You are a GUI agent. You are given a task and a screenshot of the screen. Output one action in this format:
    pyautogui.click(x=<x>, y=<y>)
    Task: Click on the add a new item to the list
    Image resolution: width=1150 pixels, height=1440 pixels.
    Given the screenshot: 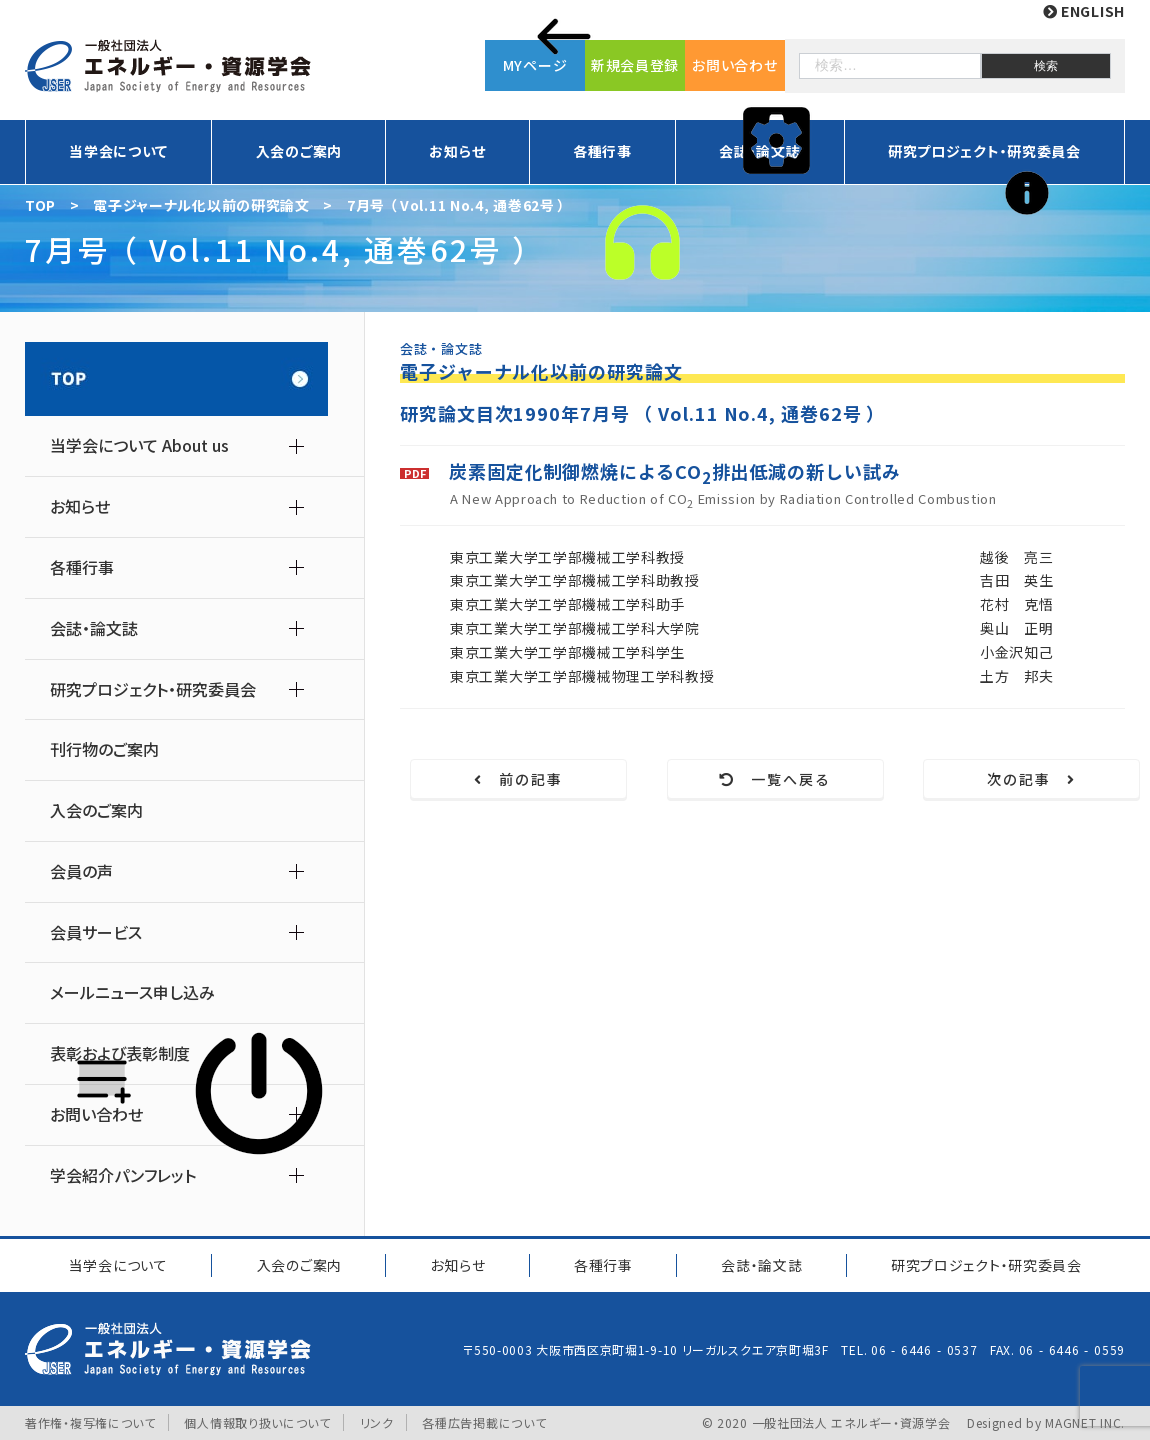 What is the action you would take?
    pyautogui.click(x=102, y=1079)
    